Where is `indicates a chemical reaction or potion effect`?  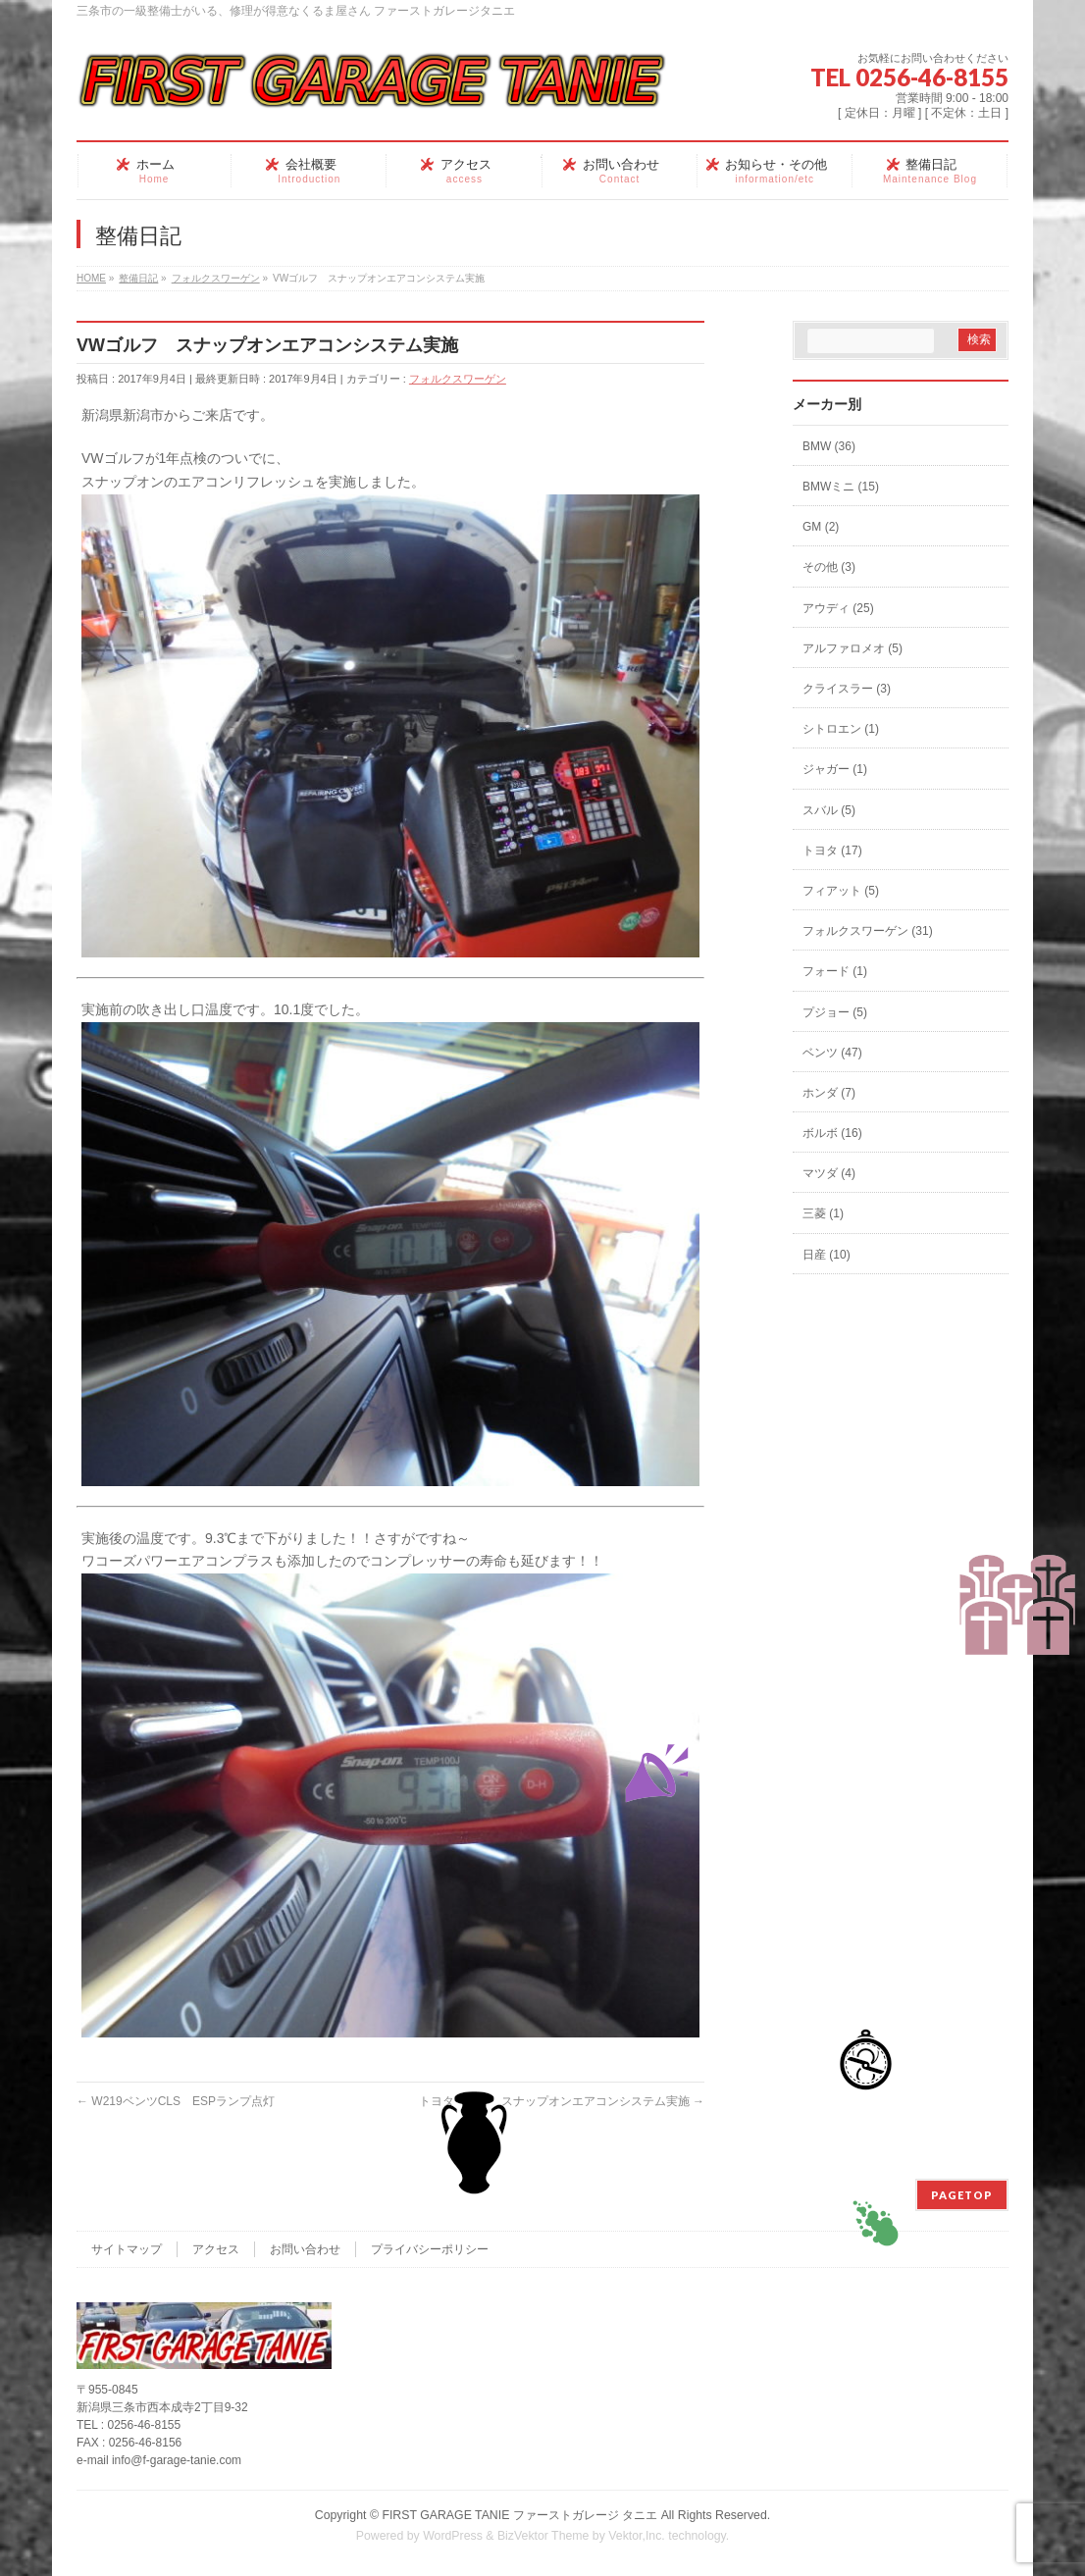
indicates a chemical reaction or potion effect is located at coordinates (875, 2223).